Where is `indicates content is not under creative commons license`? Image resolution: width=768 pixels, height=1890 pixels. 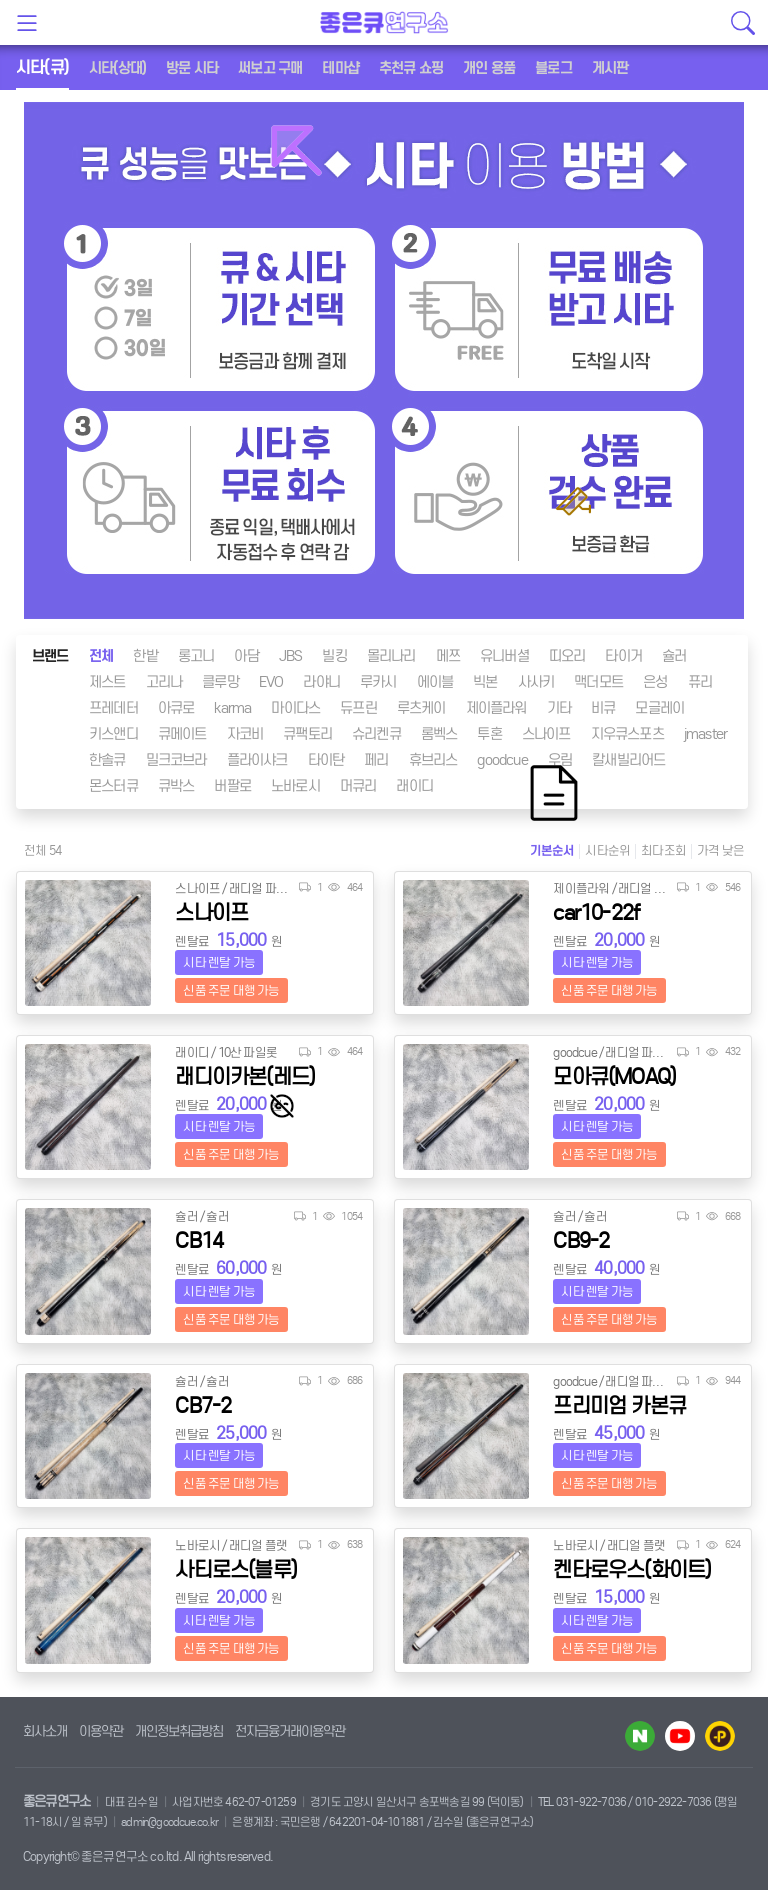
indicates content is not under creative commons license is located at coordinates (282, 1106).